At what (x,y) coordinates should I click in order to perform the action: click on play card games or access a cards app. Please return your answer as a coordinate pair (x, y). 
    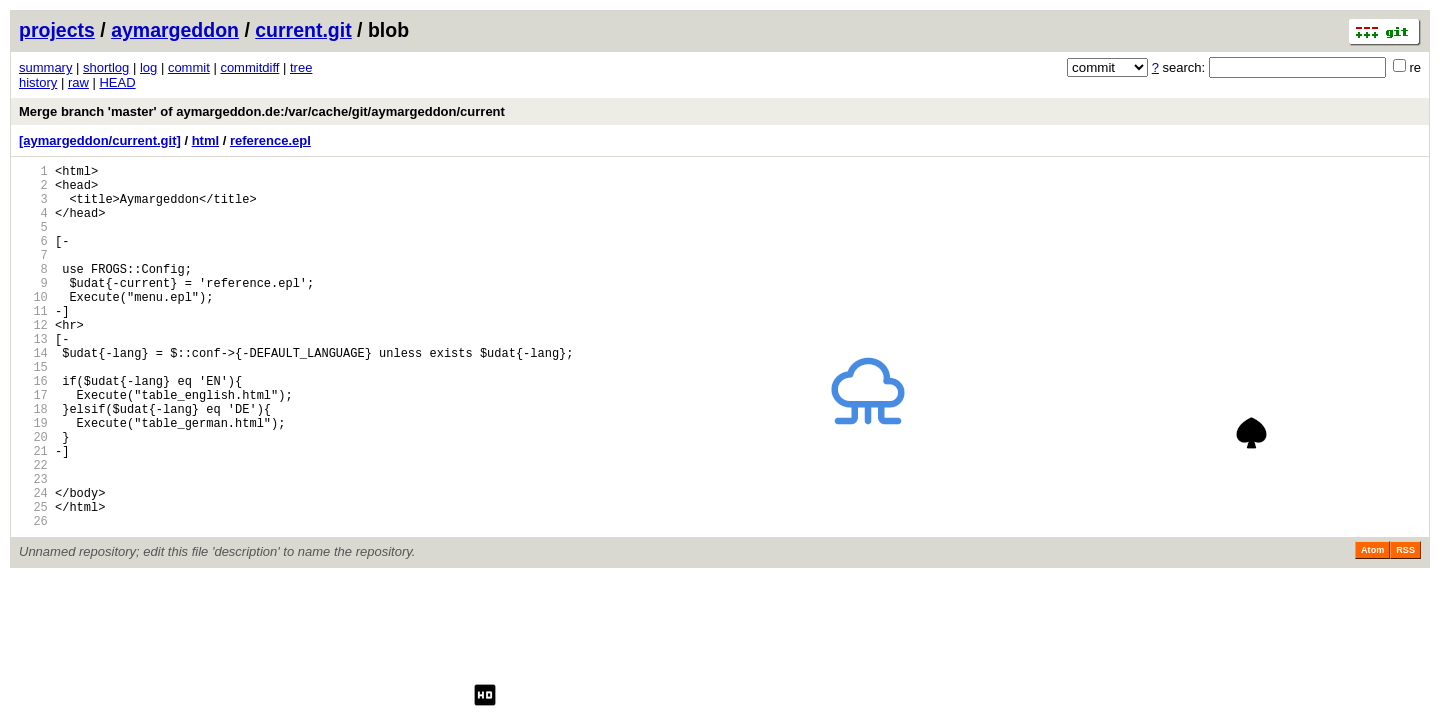
    Looking at the image, I should click on (1251, 433).